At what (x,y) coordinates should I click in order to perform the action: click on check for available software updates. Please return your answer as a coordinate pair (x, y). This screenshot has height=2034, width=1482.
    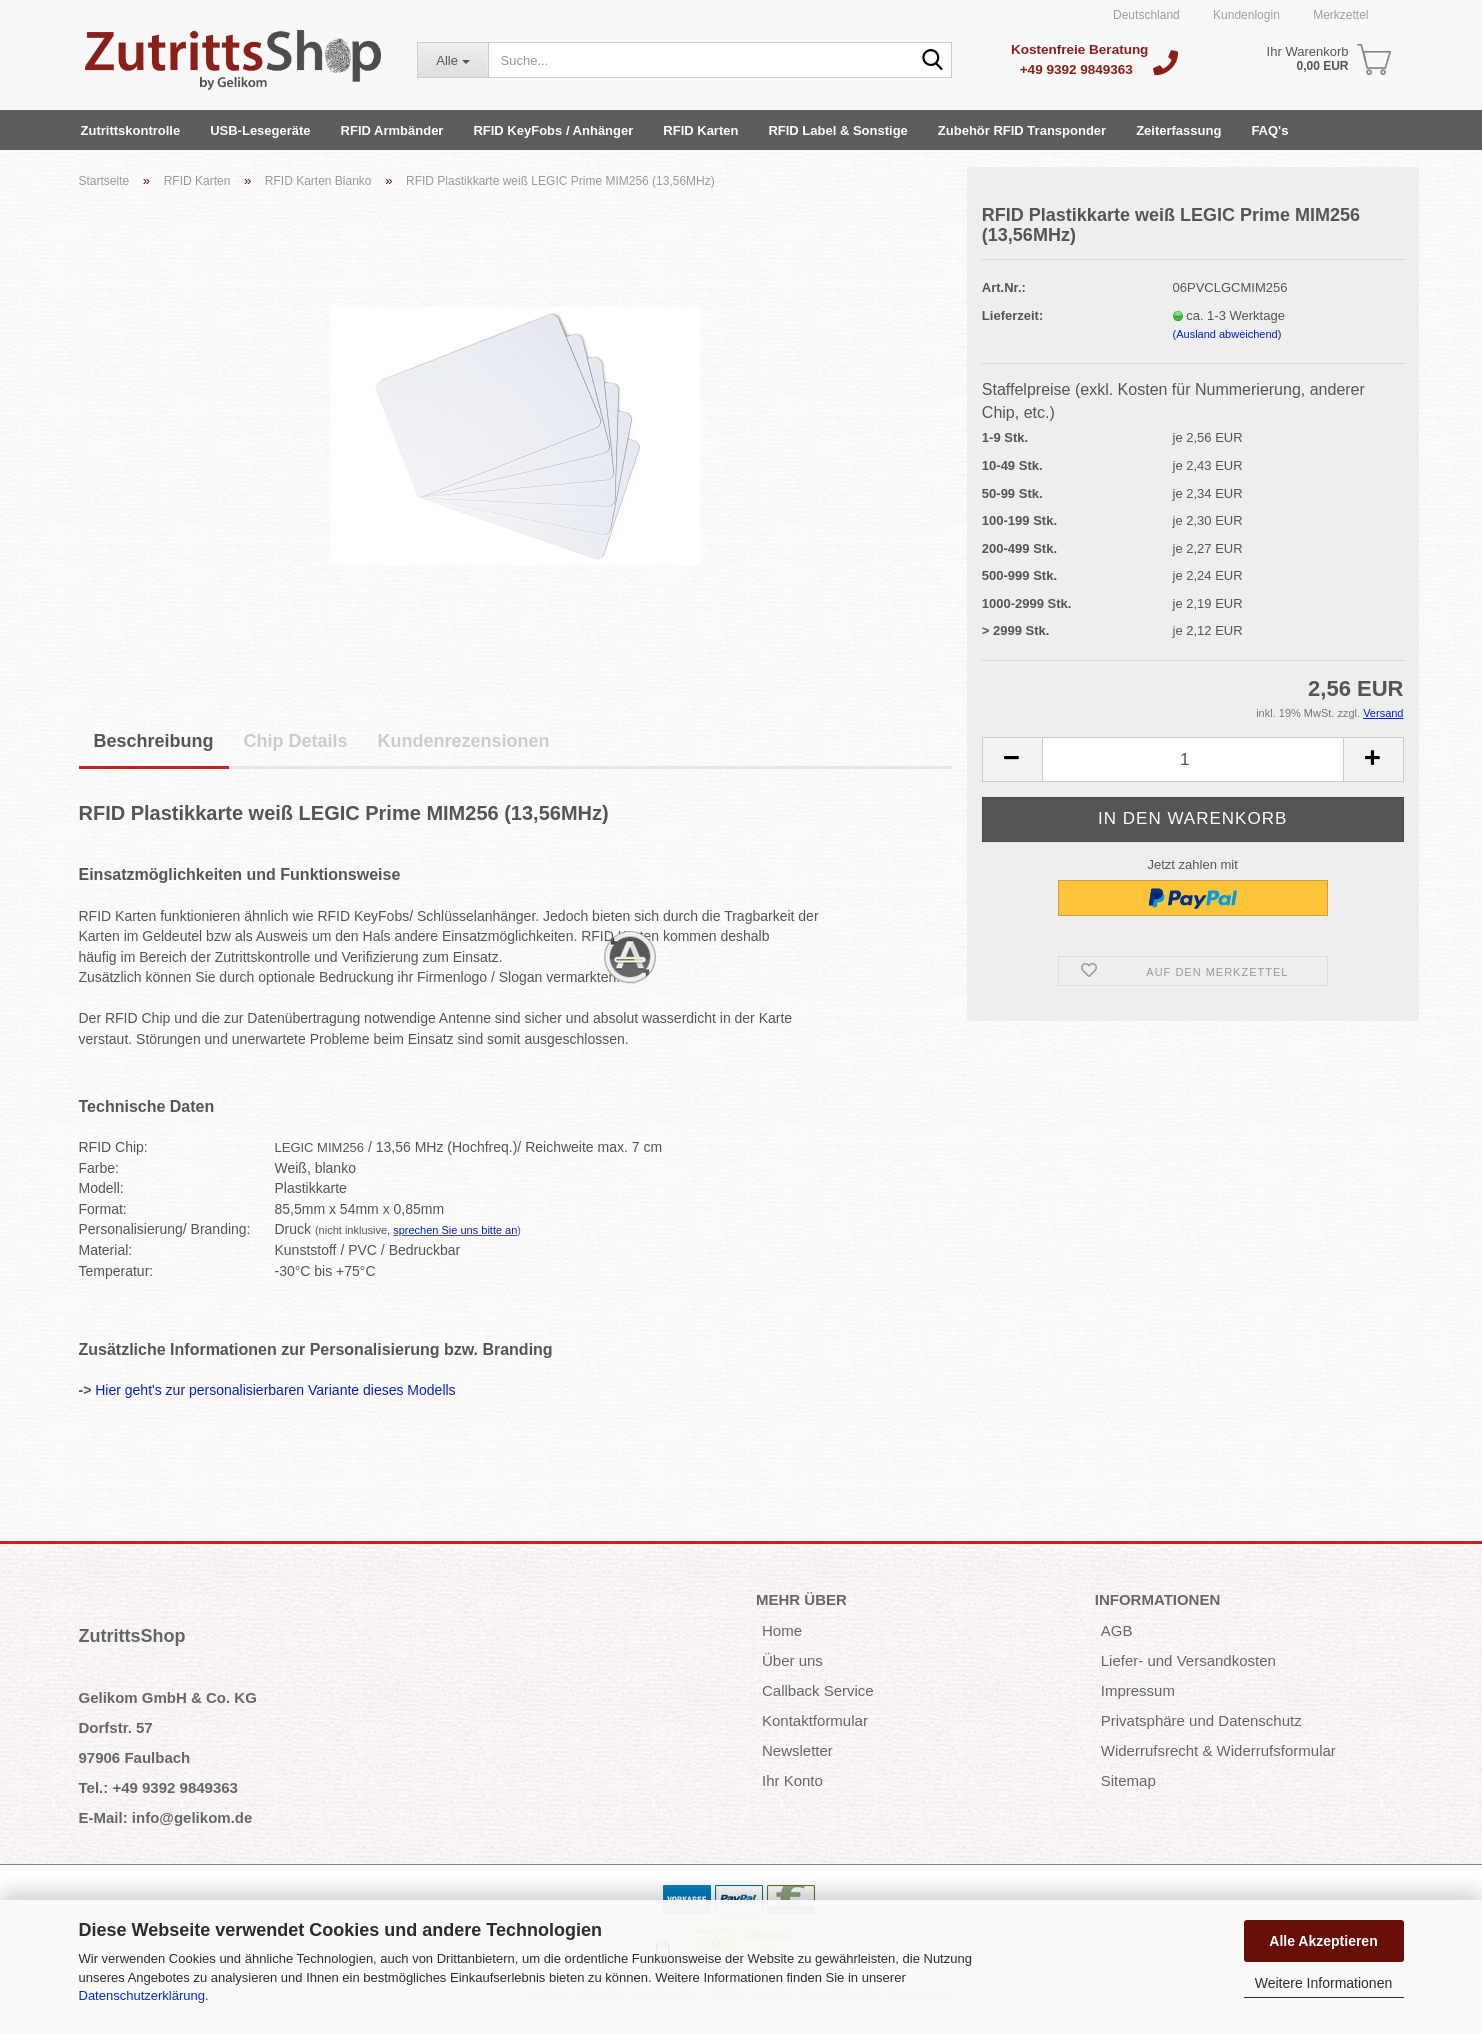
    Looking at the image, I should click on (630, 957).